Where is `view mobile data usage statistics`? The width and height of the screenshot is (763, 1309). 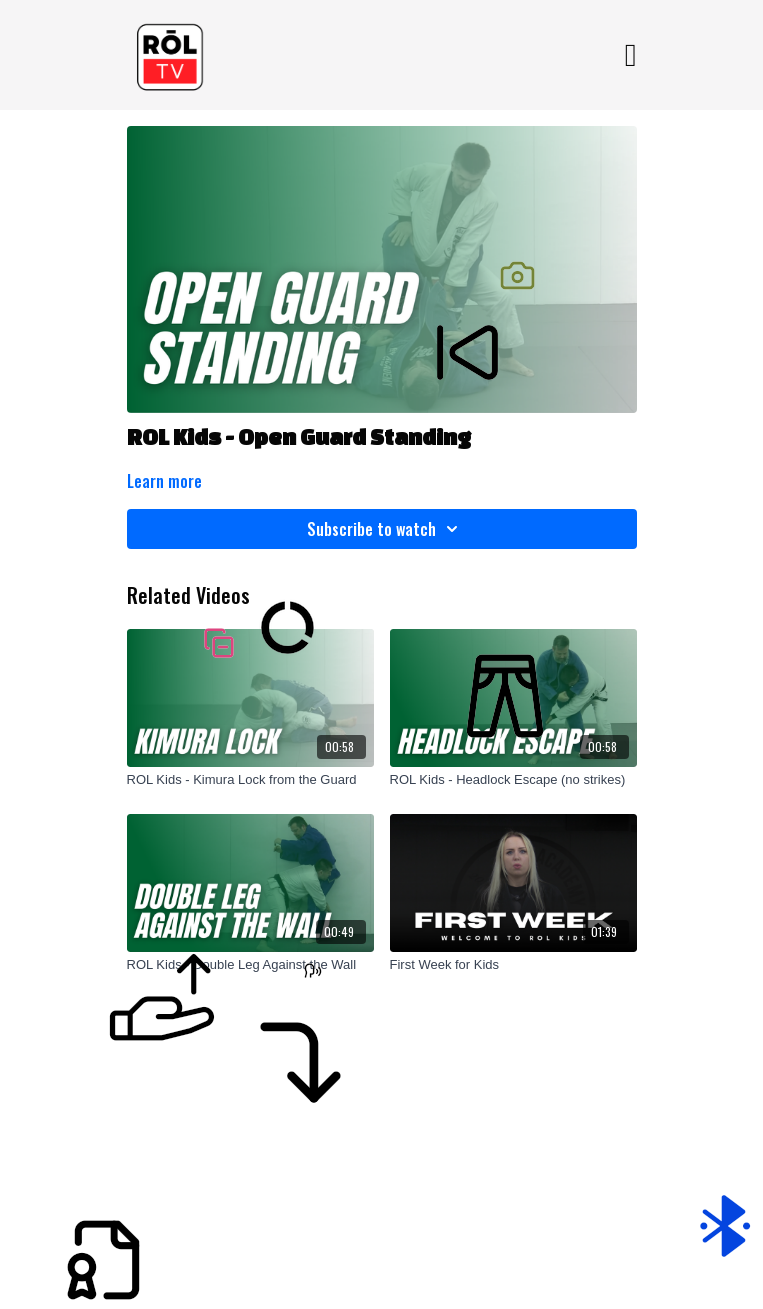 view mobile data usage statistics is located at coordinates (287, 627).